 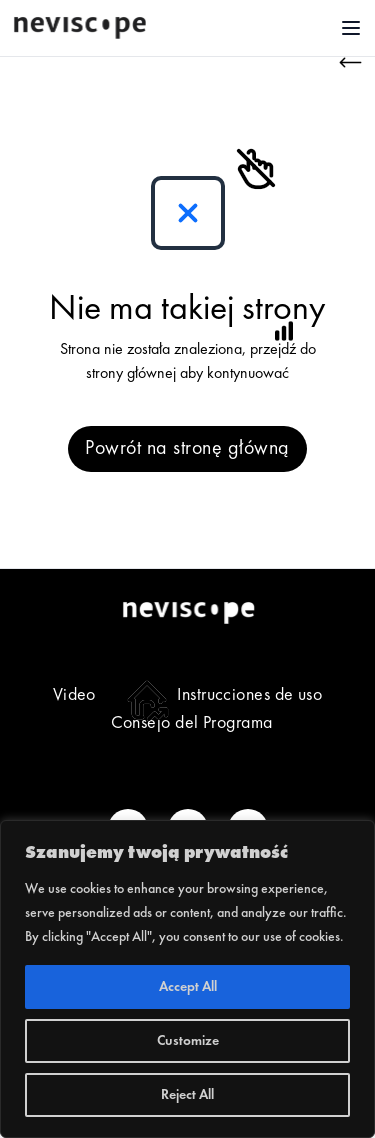 What do you see at coordinates (147, 700) in the screenshot?
I see `view home analytics and statistics` at bounding box center [147, 700].